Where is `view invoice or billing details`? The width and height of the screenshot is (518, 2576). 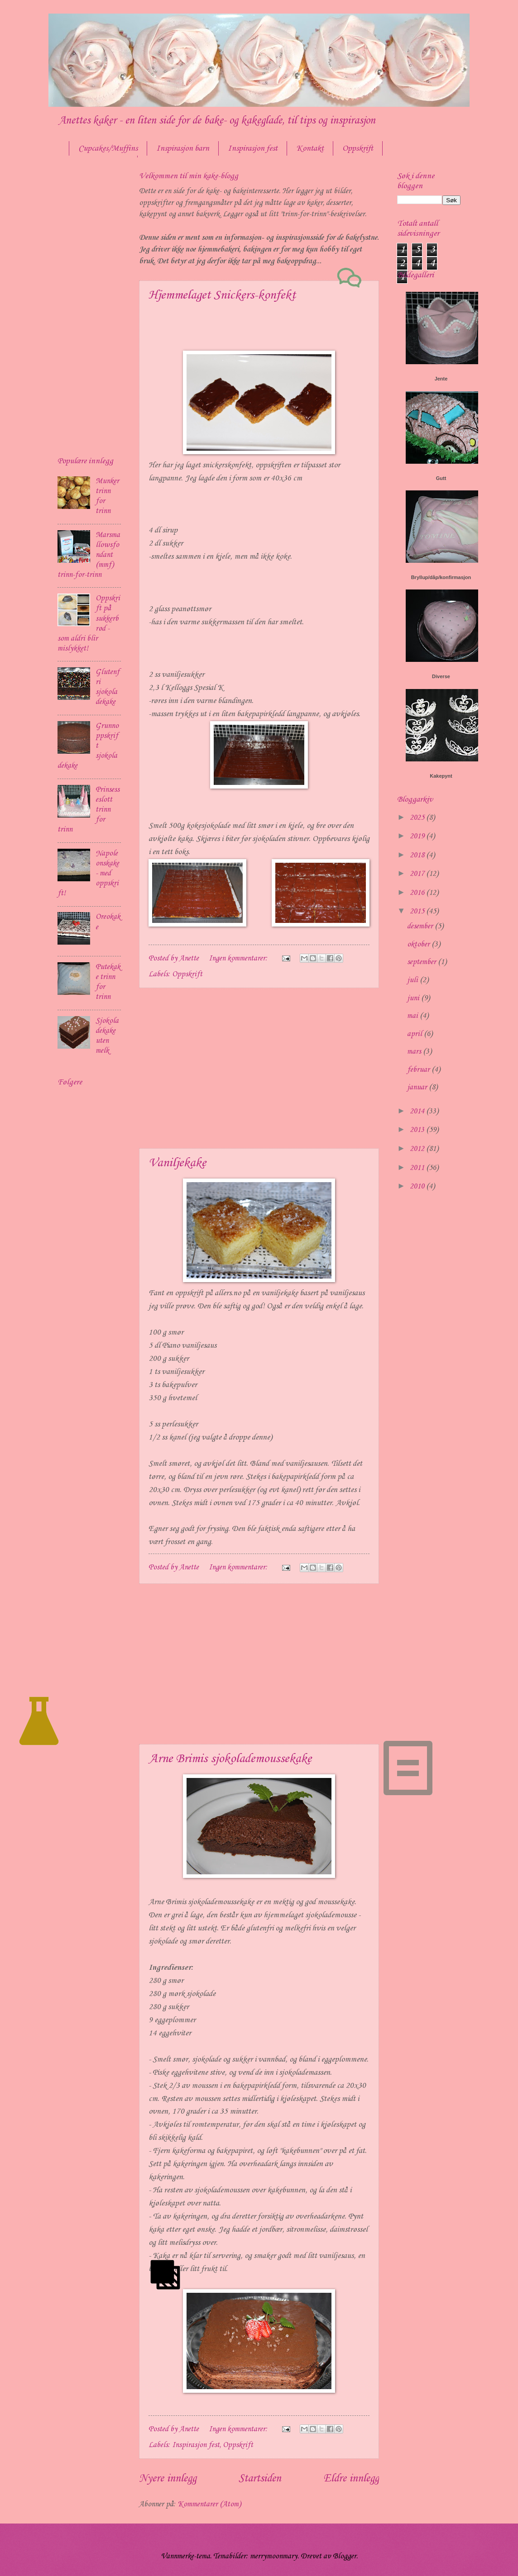
view invoice or billing details is located at coordinates (408, 1768).